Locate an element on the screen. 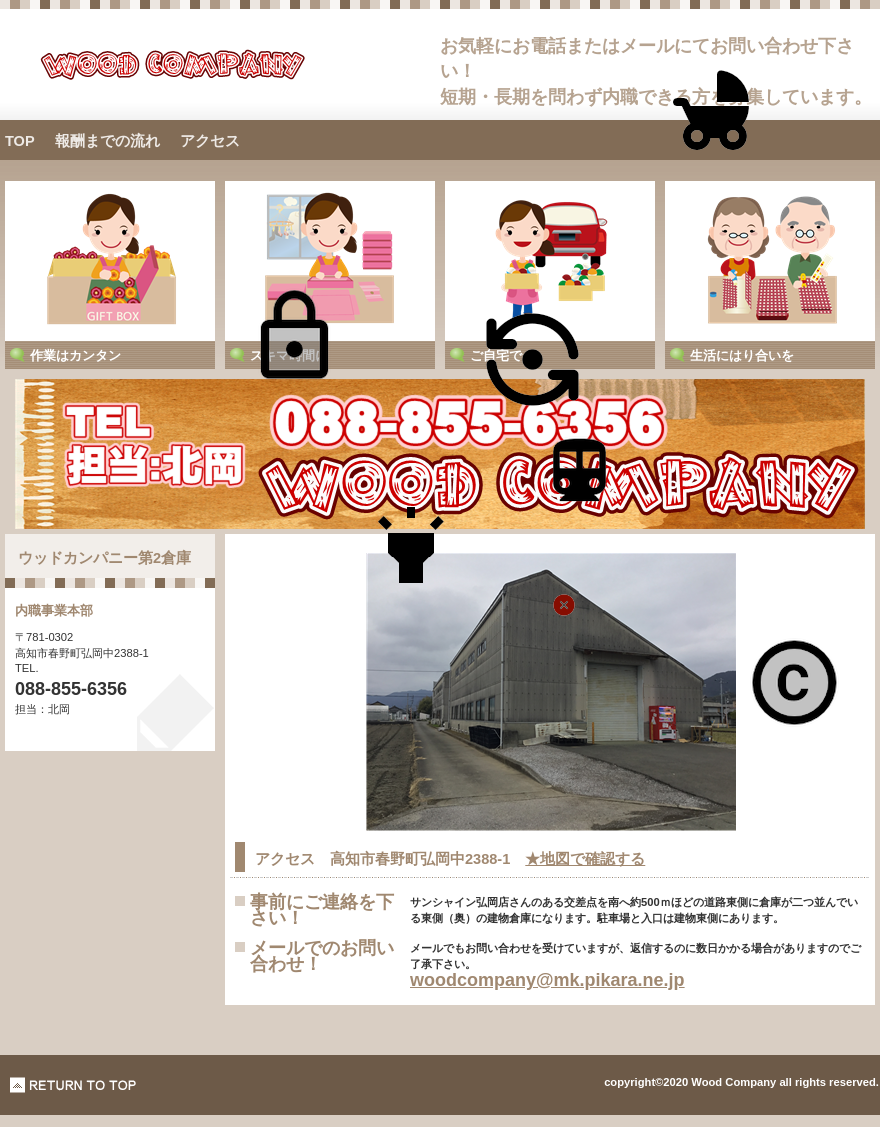 The height and width of the screenshot is (1127, 880). get subway or metro directions is located at coordinates (579, 471).